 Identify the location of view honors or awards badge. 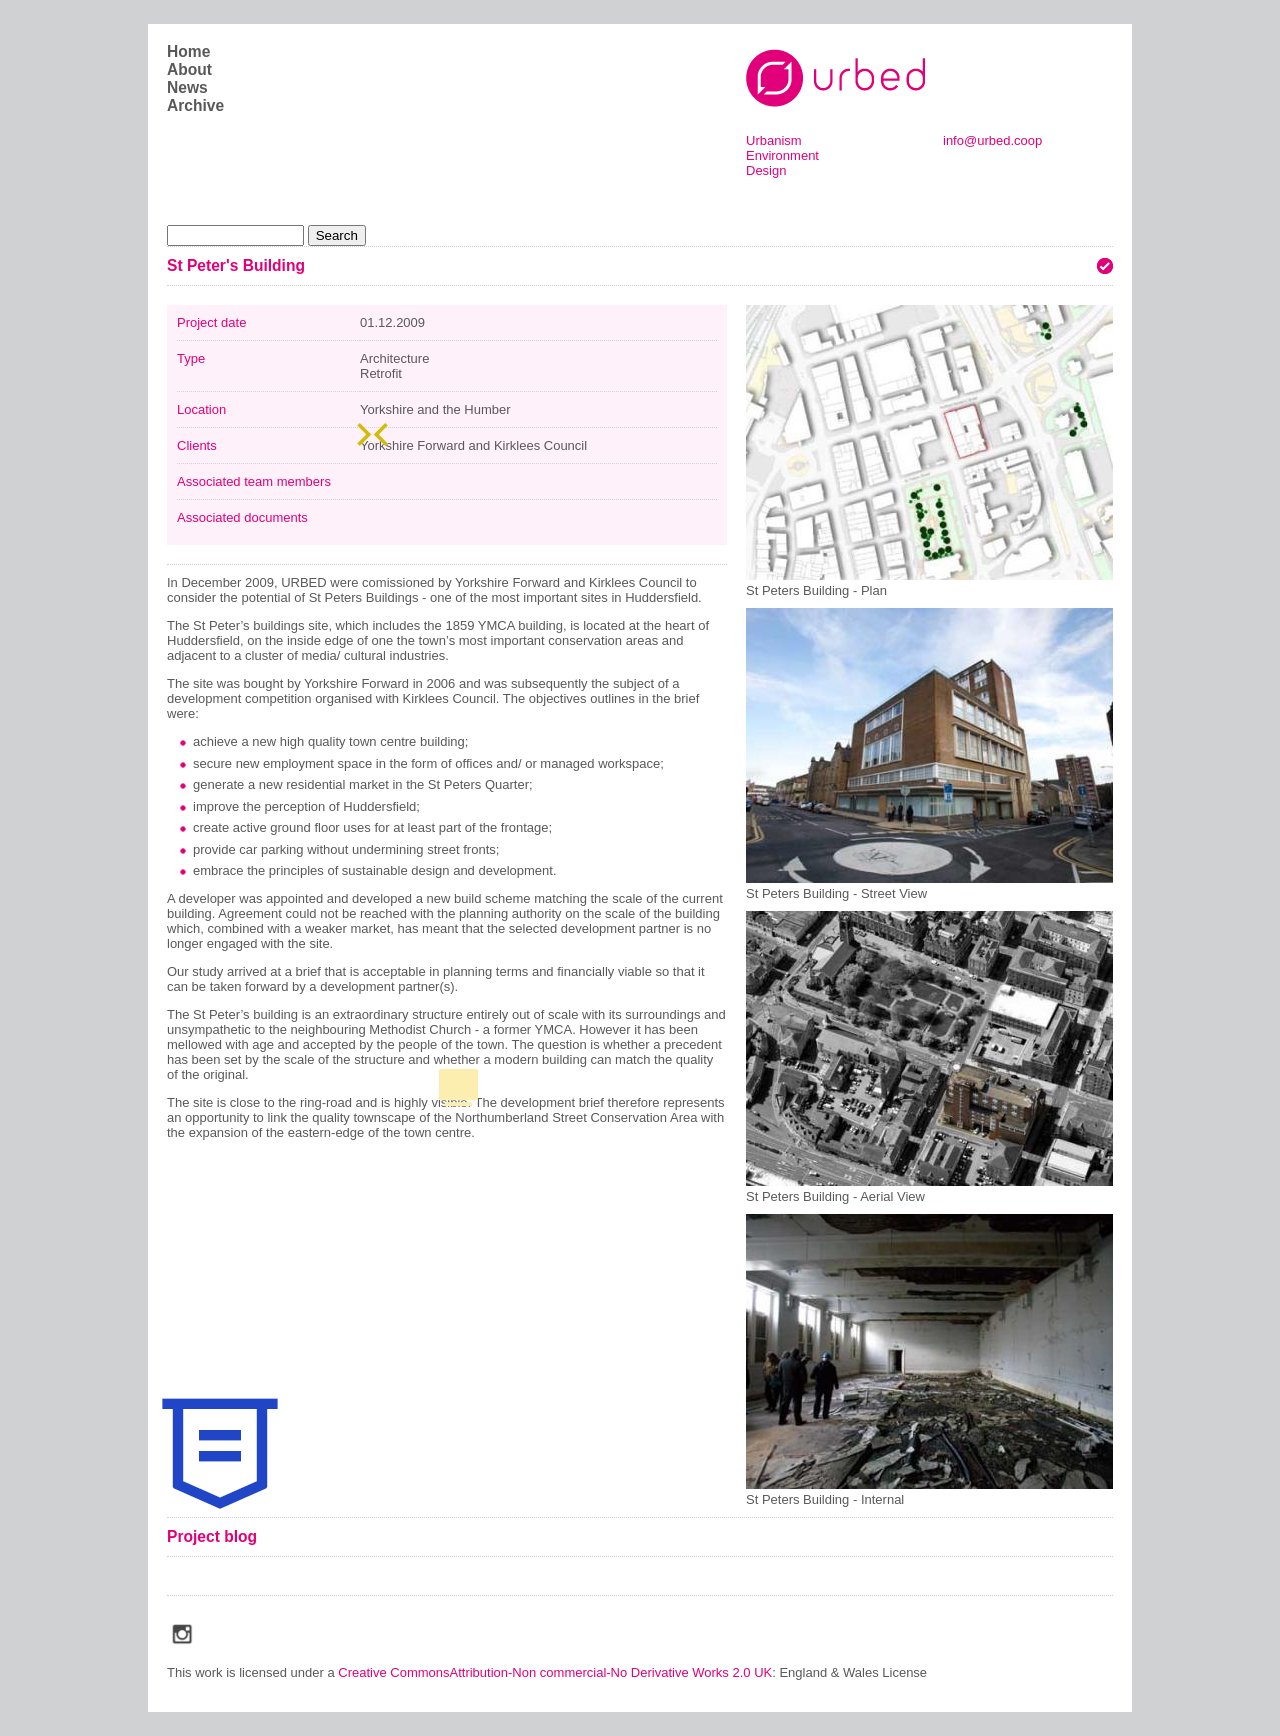
(220, 1451).